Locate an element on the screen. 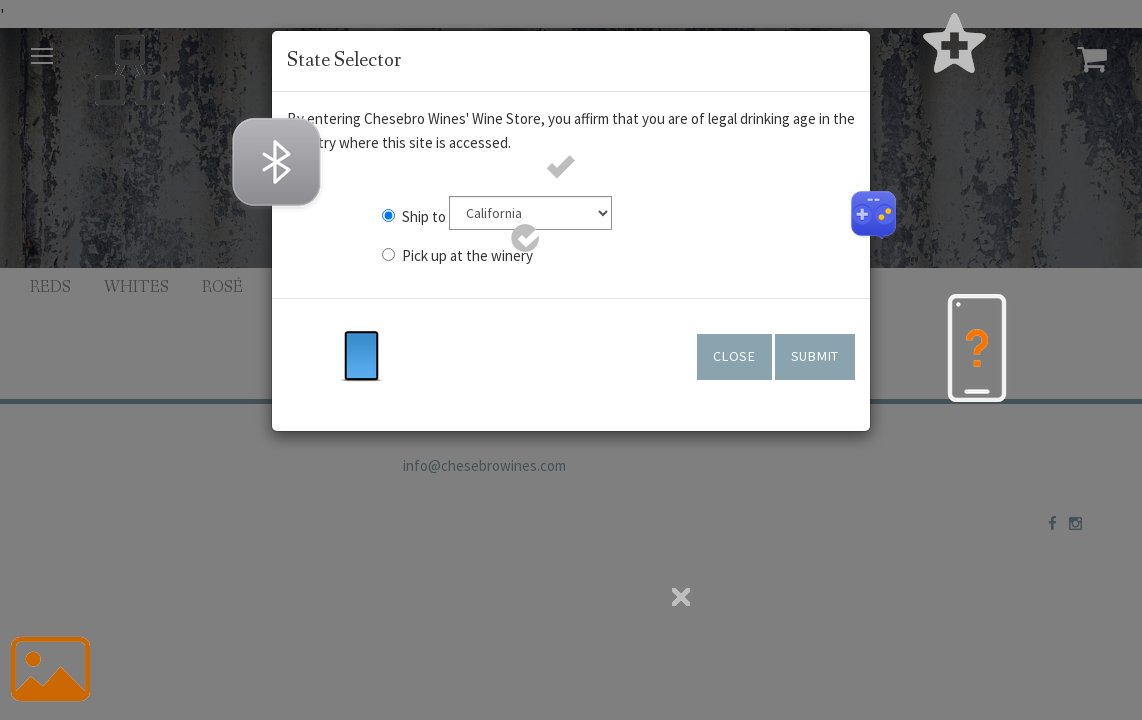  add to favorites is located at coordinates (954, 45).